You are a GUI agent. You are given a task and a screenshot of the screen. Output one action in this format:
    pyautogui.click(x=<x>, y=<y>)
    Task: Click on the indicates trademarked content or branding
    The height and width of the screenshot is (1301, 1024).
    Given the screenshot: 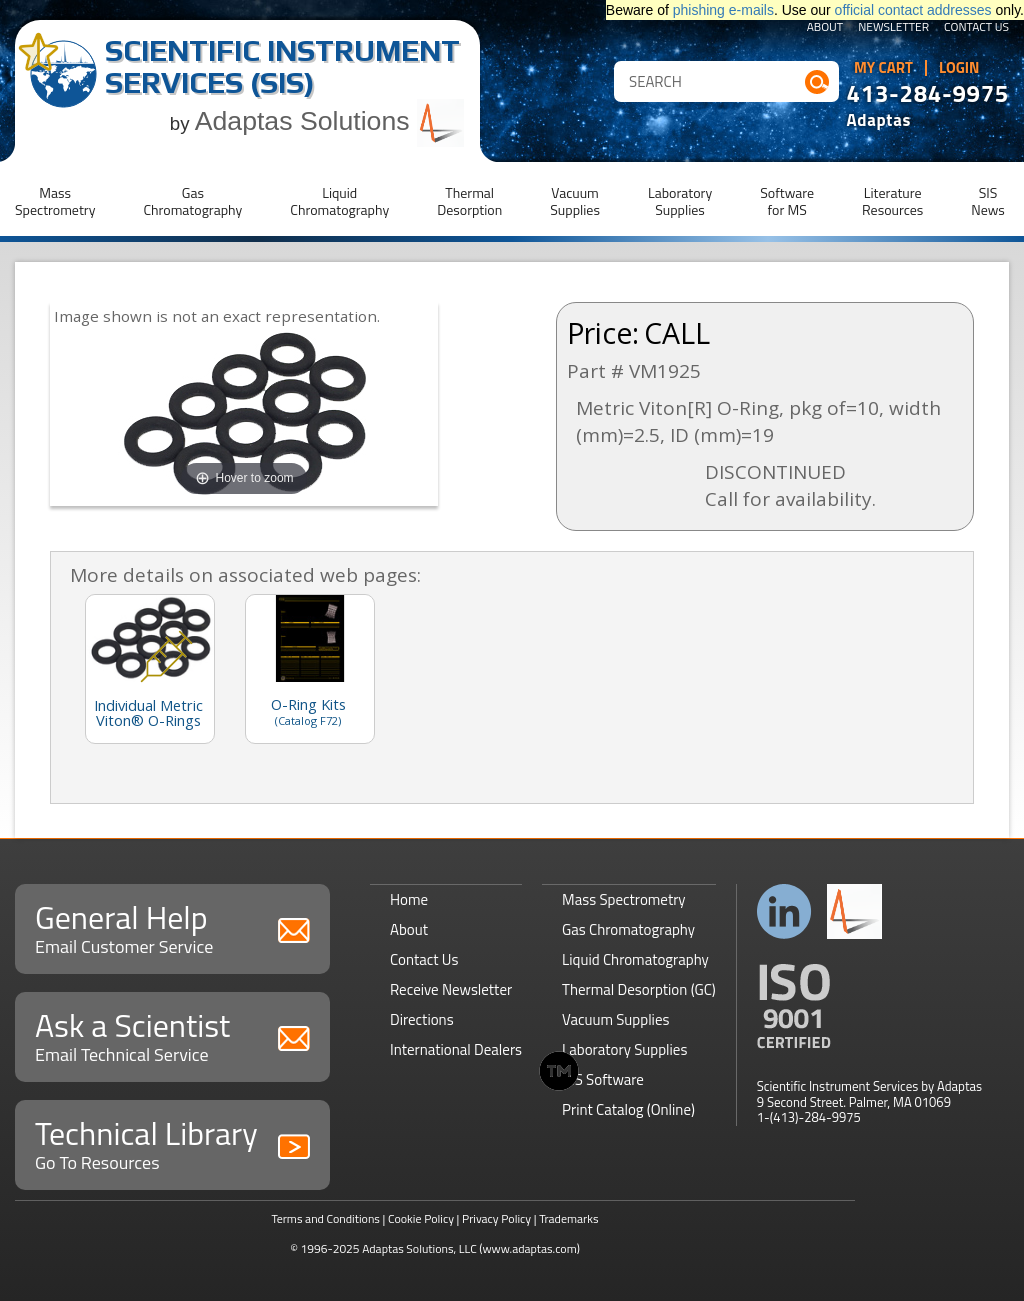 What is the action you would take?
    pyautogui.click(x=559, y=1071)
    